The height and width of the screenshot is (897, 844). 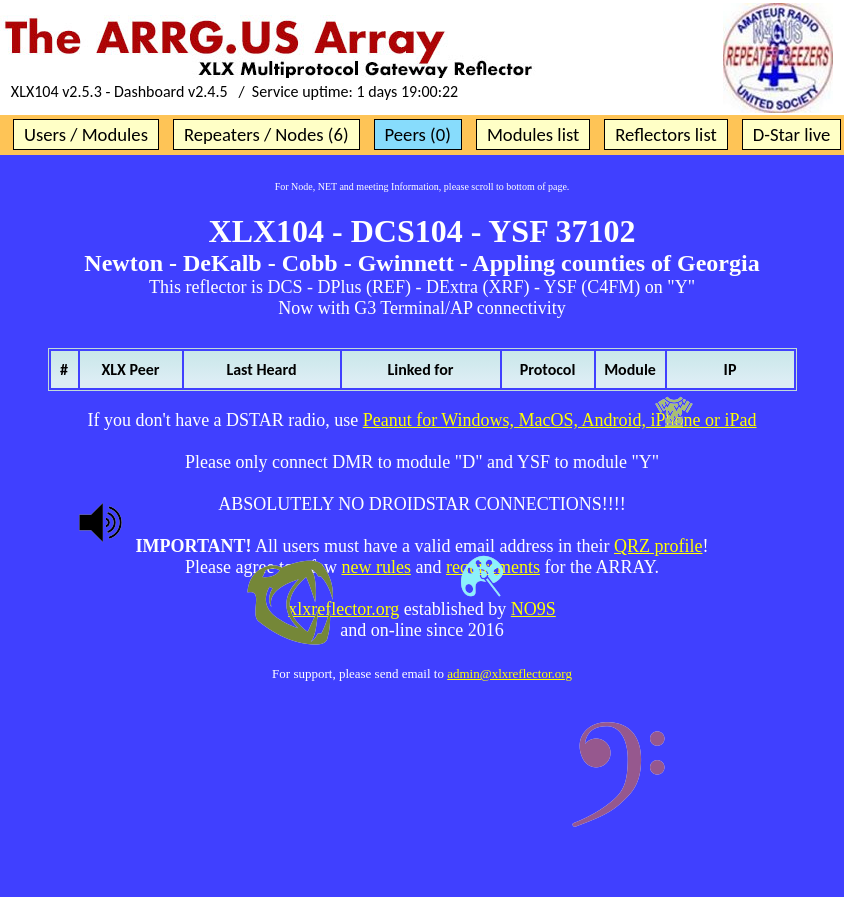 I want to click on indicates a beast or creature type in a game interface, so click(x=290, y=602).